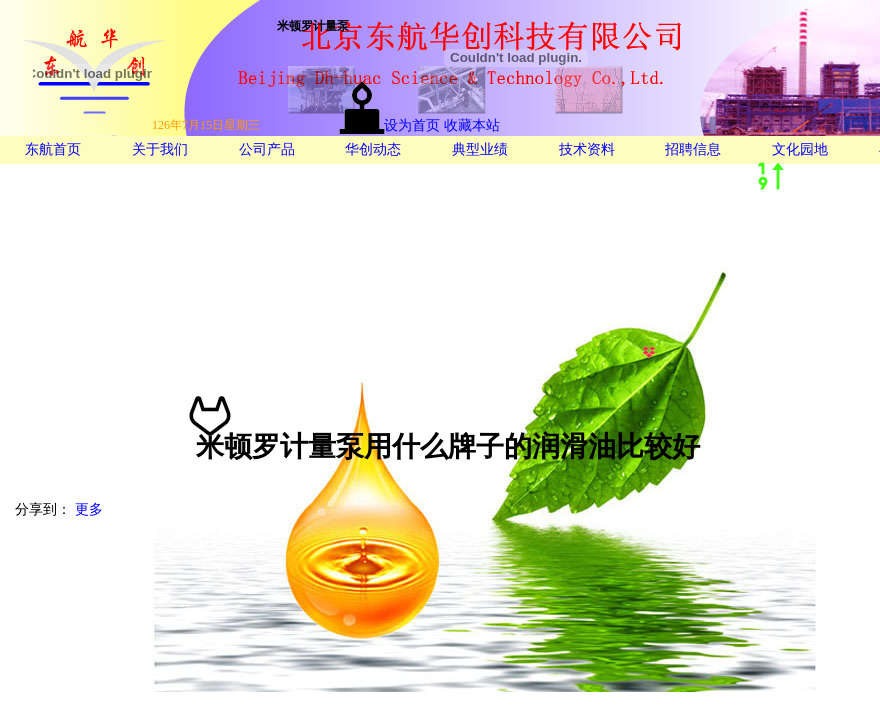 The image size is (880, 720). What do you see at coordinates (362, 109) in the screenshot?
I see `access candle or ambient lighting mode` at bounding box center [362, 109].